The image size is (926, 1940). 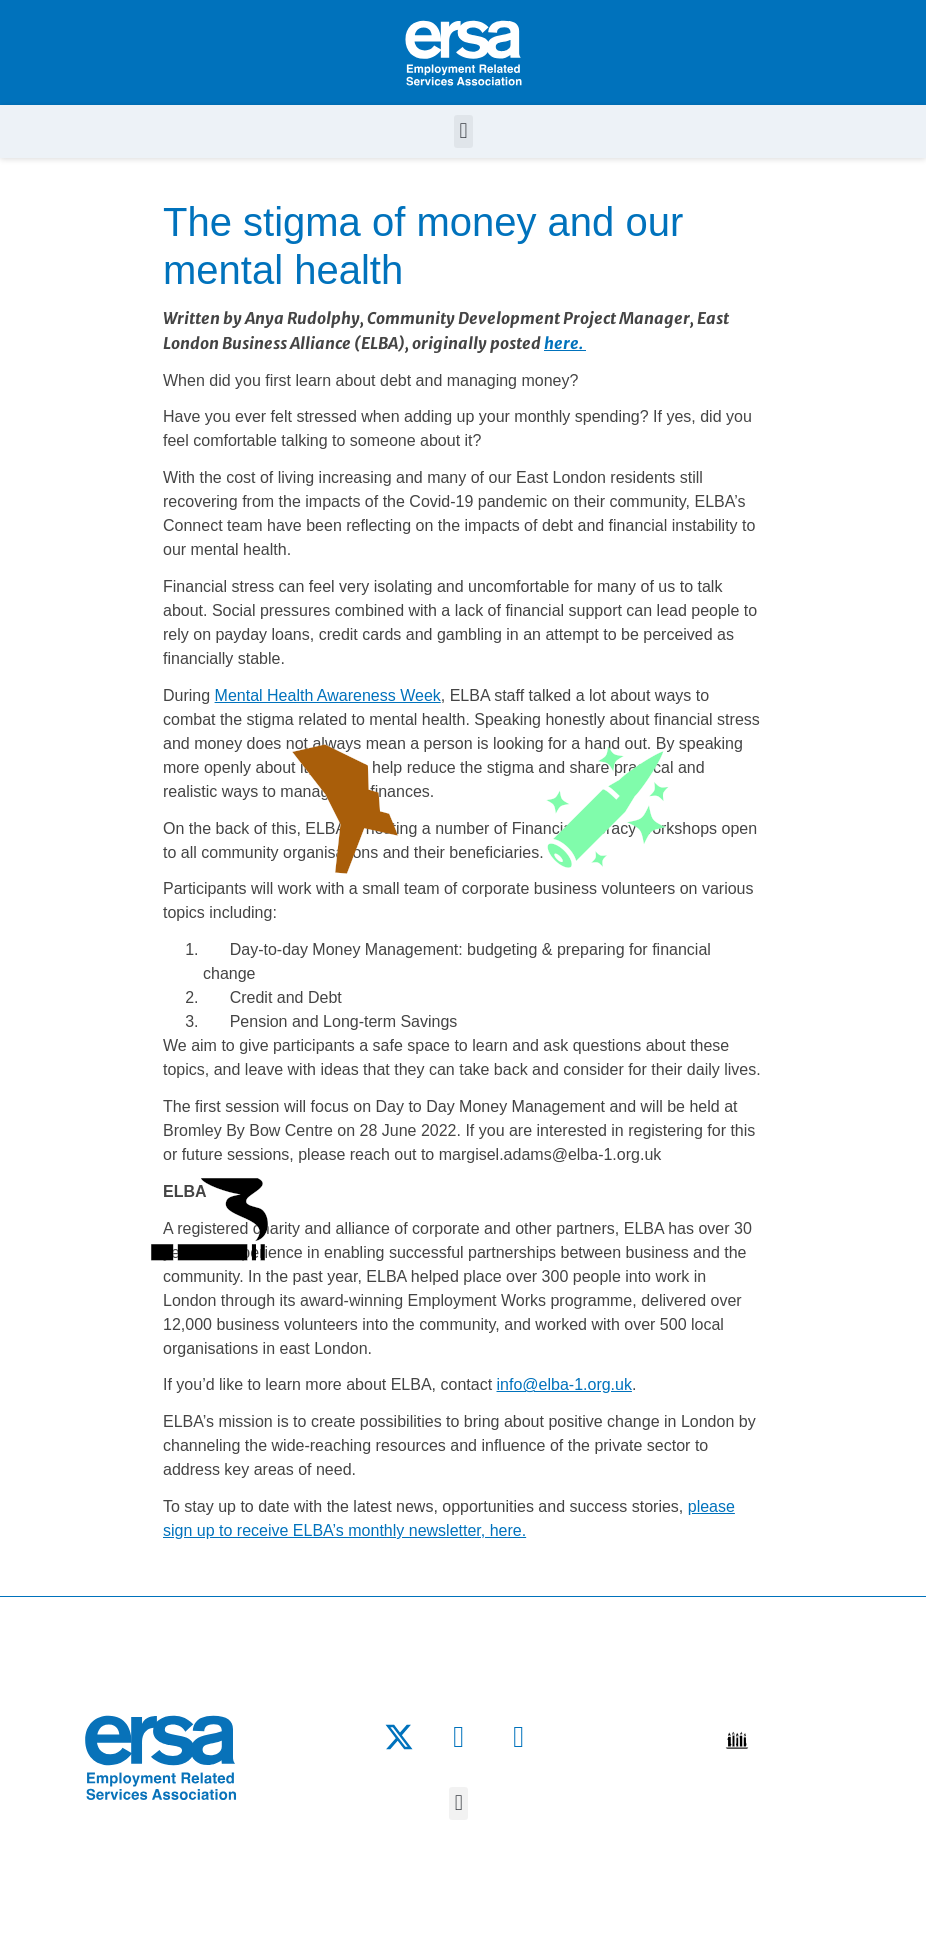 What do you see at coordinates (209, 1235) in the screenshot?
I see `indicates a designated smoking area` at bounding box center [209, 1235].